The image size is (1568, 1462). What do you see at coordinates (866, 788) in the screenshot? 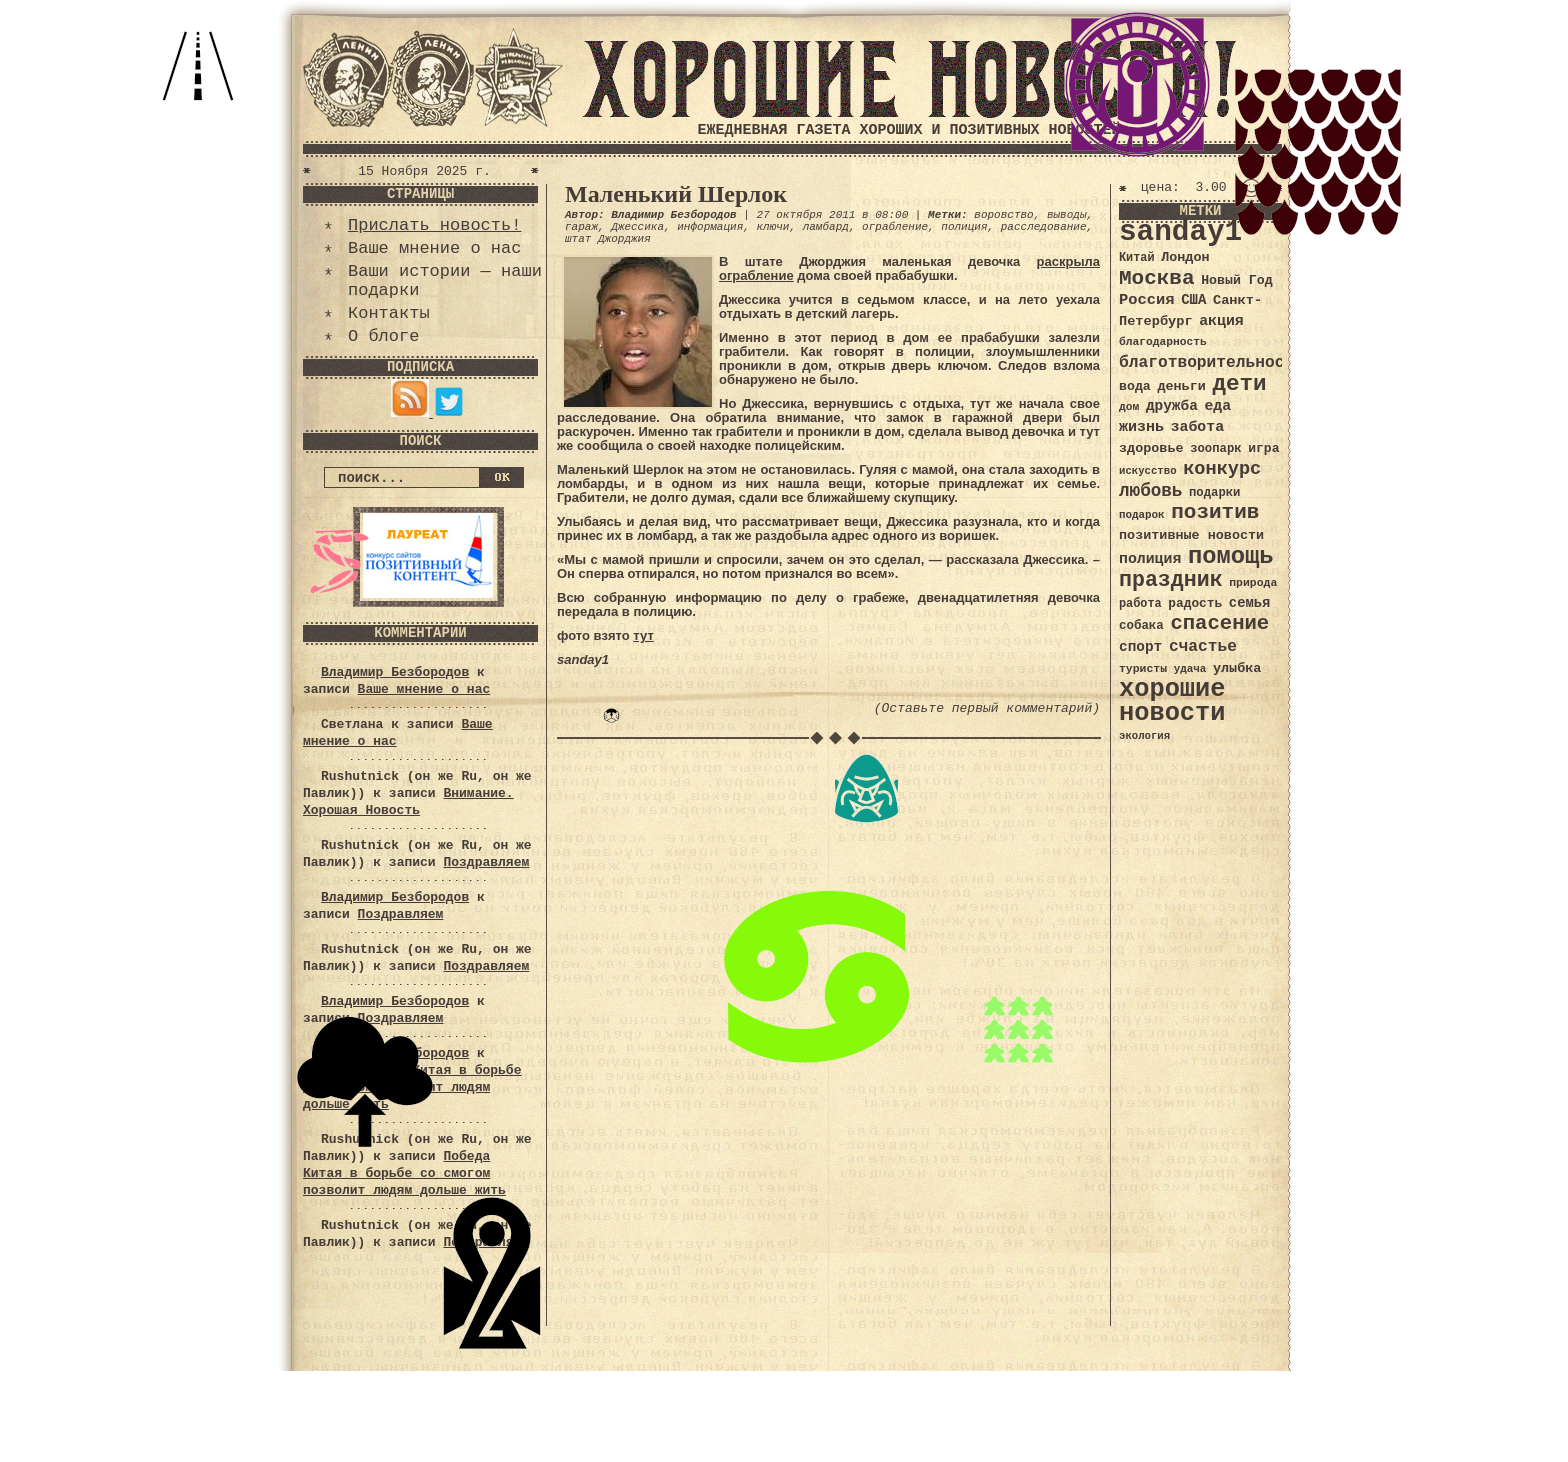
I see `select ogre character or enemy type` at bounding box center [866, 788].